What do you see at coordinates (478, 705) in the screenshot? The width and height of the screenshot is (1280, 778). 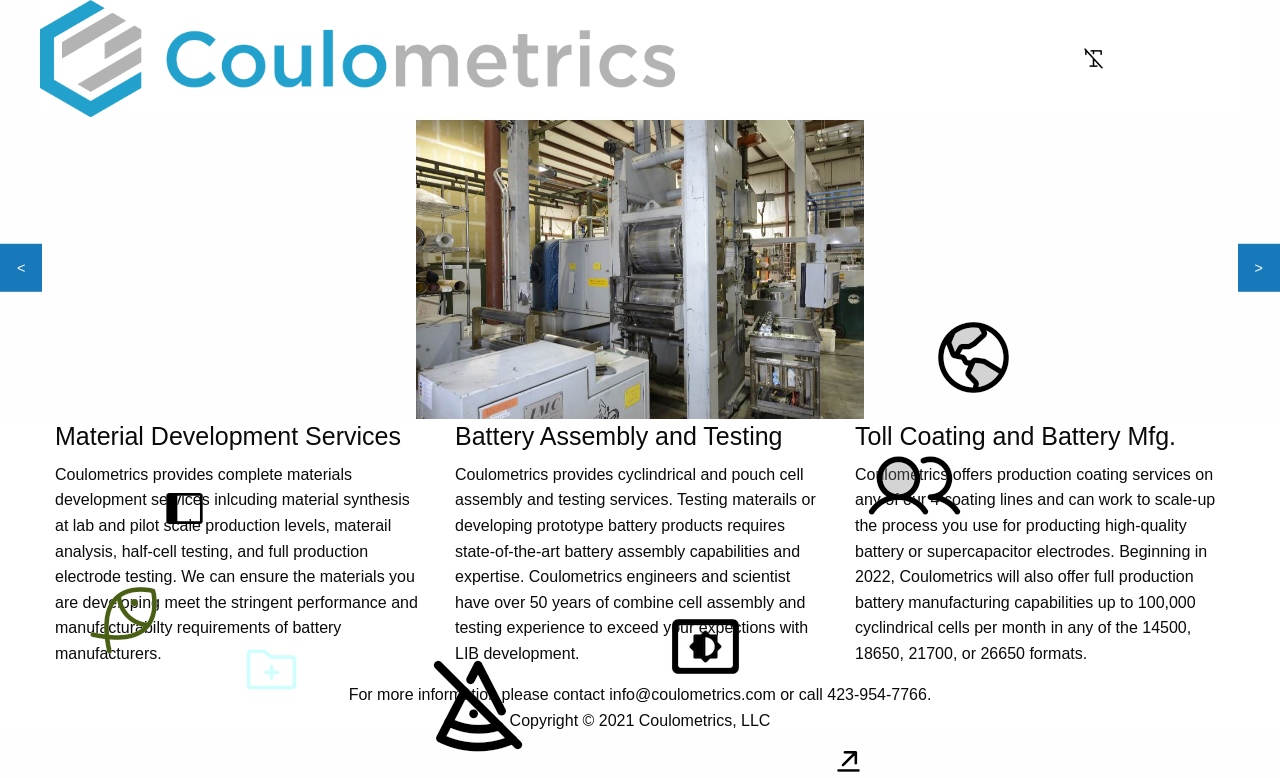 I see `indicates pizza is unavailable or sold out` at bounding box center [478, 705].